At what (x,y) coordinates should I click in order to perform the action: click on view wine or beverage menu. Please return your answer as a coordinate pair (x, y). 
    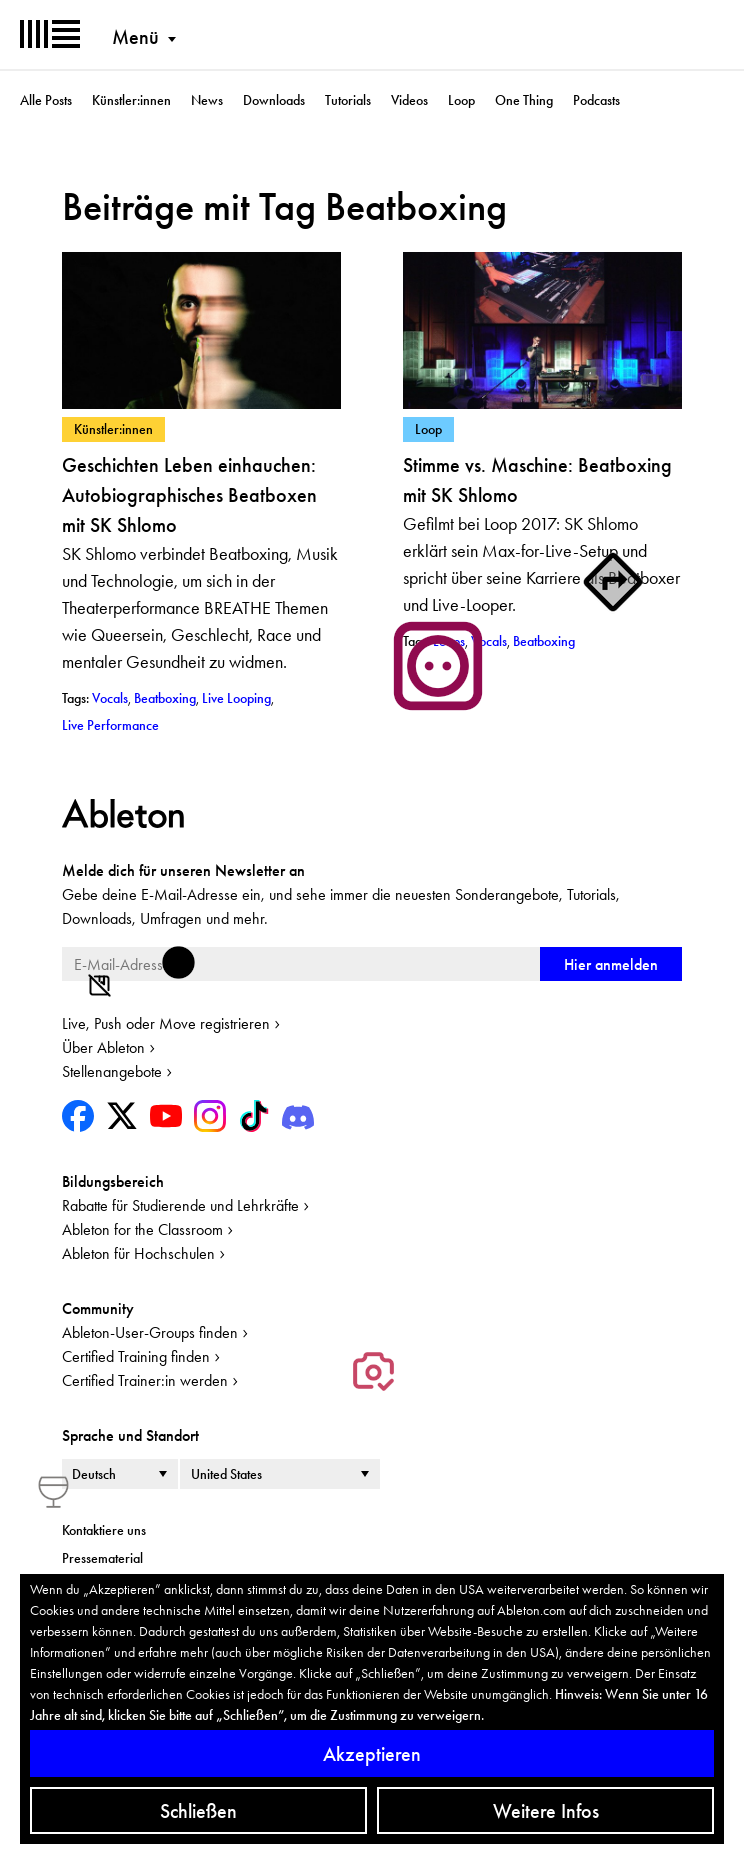
    Looking at the image, I should click on (53, 1491).